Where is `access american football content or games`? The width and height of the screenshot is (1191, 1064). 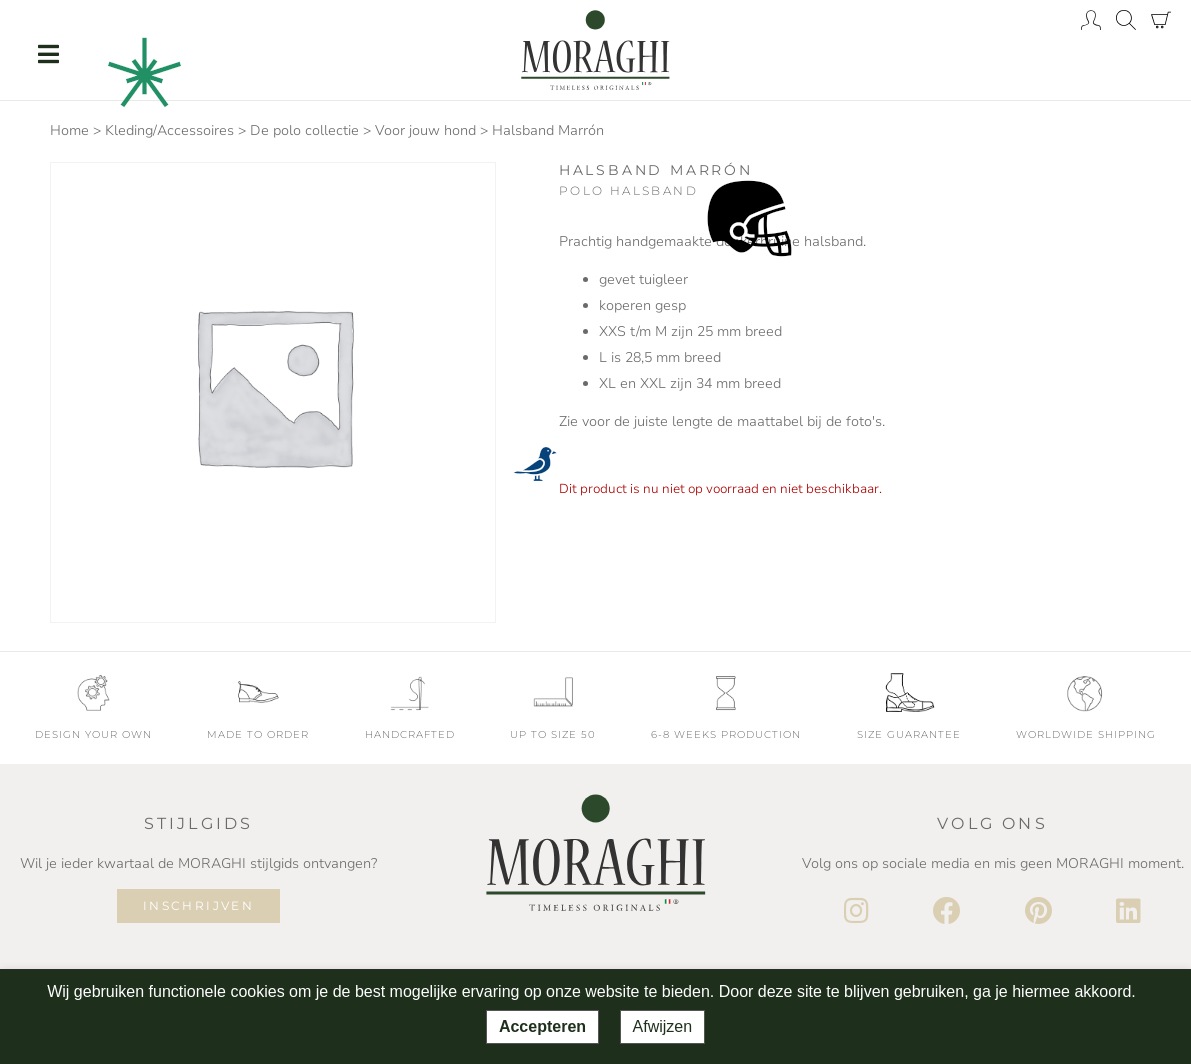
access american football content or games is located at coordinates (749, 218).